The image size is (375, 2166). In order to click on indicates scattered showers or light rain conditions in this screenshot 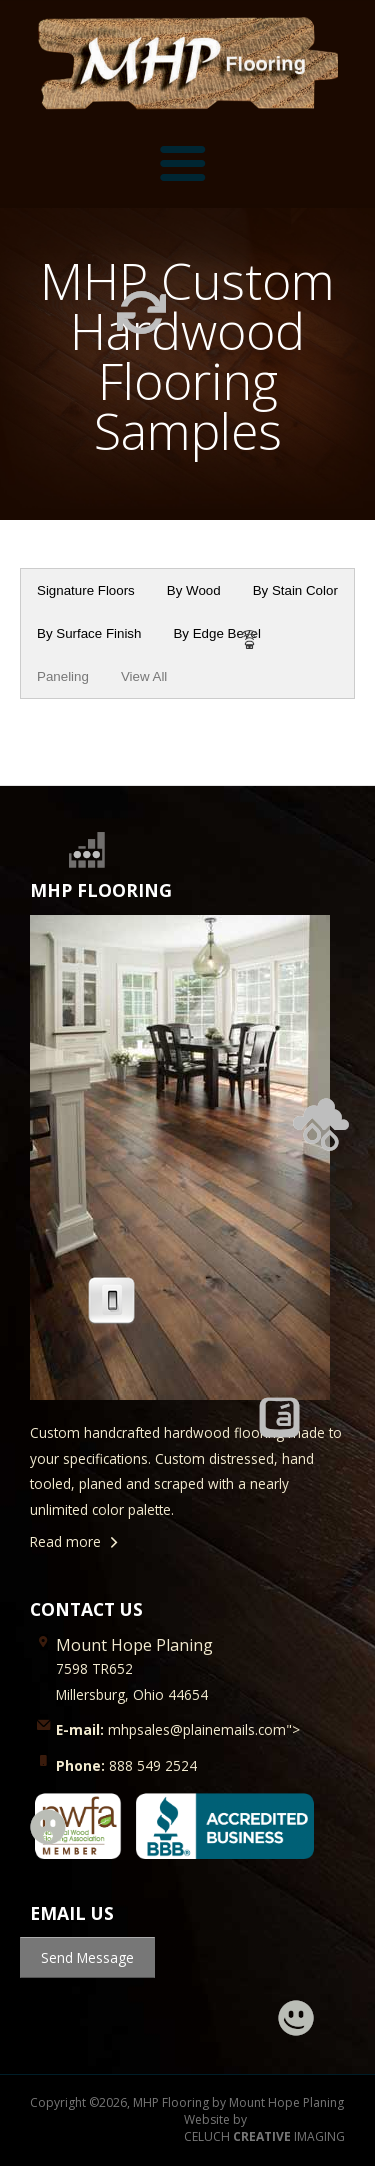, I will do `click(321, 1123)`.